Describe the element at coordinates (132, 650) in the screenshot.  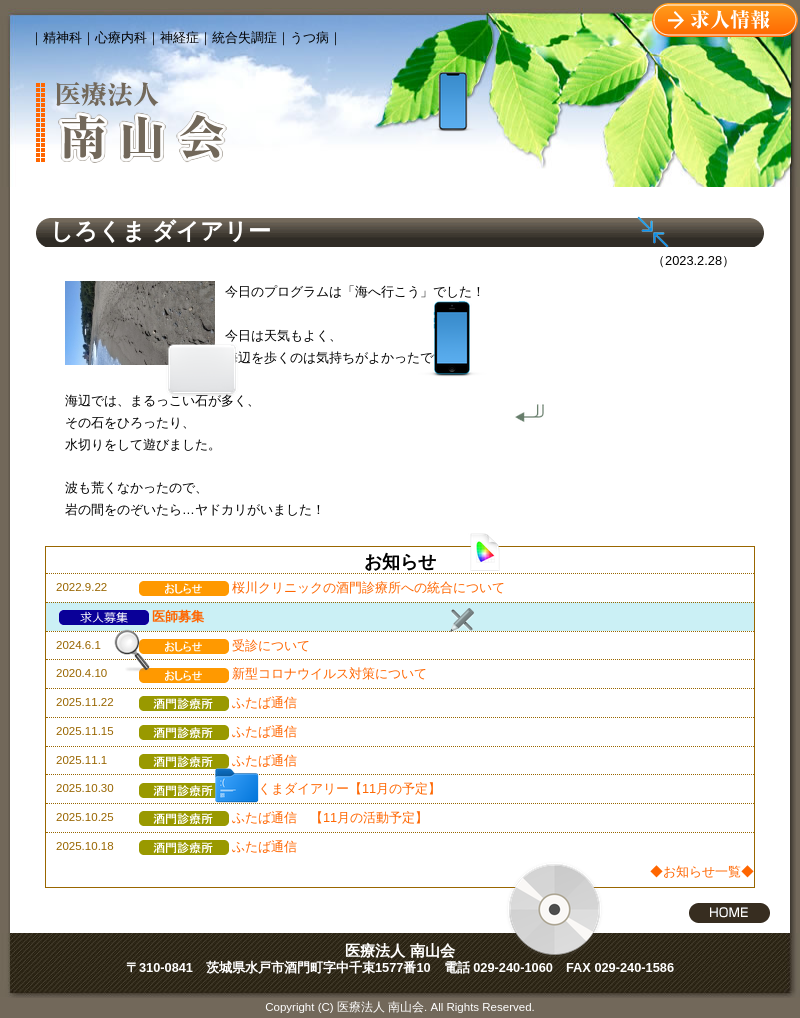
I see `search files, apps, or settings` at that location.